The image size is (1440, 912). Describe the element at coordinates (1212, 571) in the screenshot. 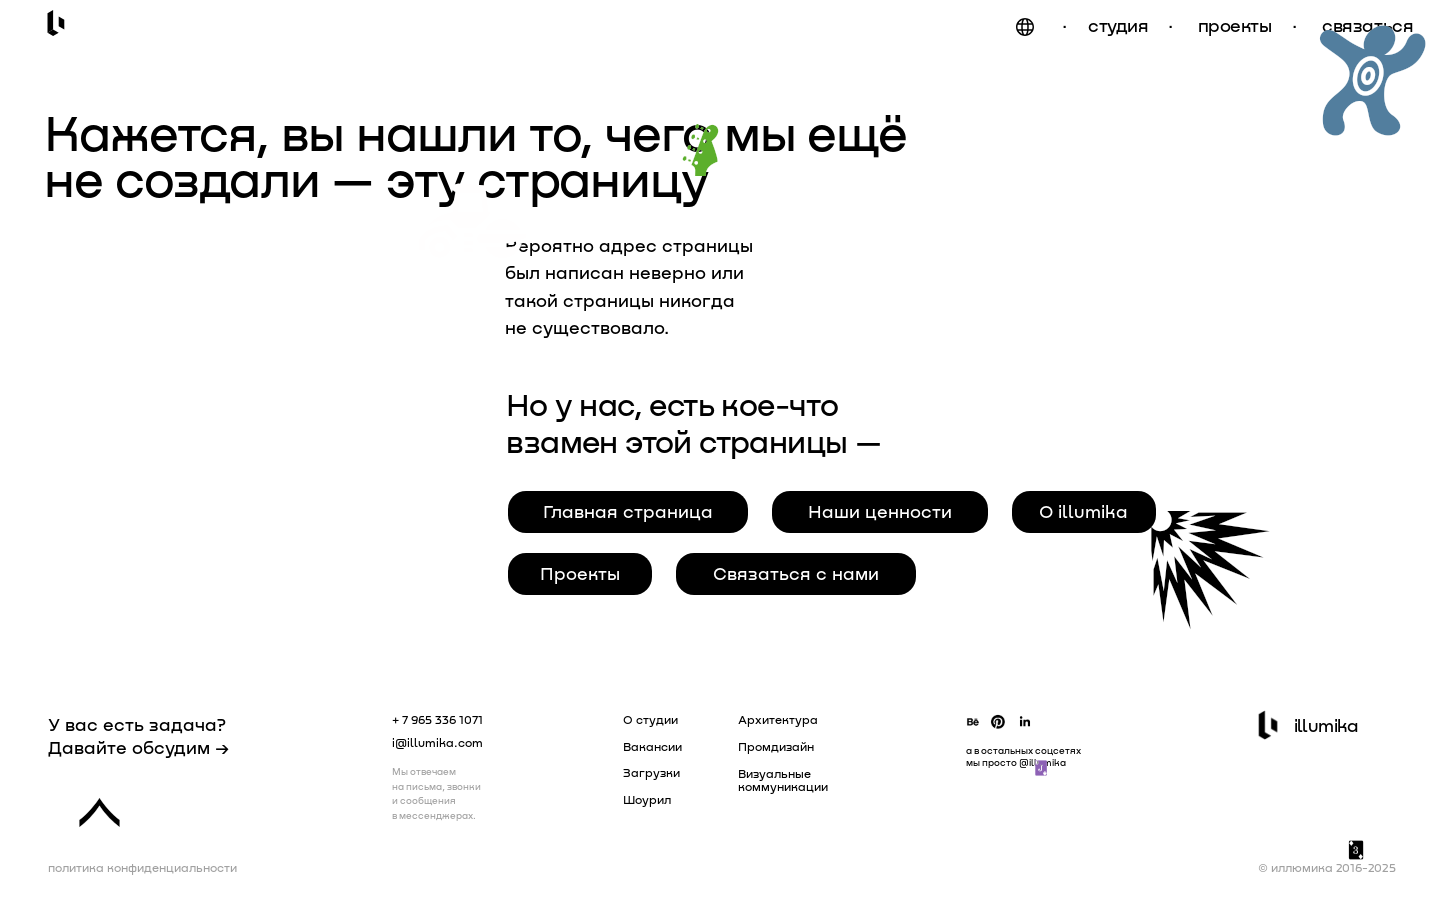

I see `toggle brightness or light mode` at that location.